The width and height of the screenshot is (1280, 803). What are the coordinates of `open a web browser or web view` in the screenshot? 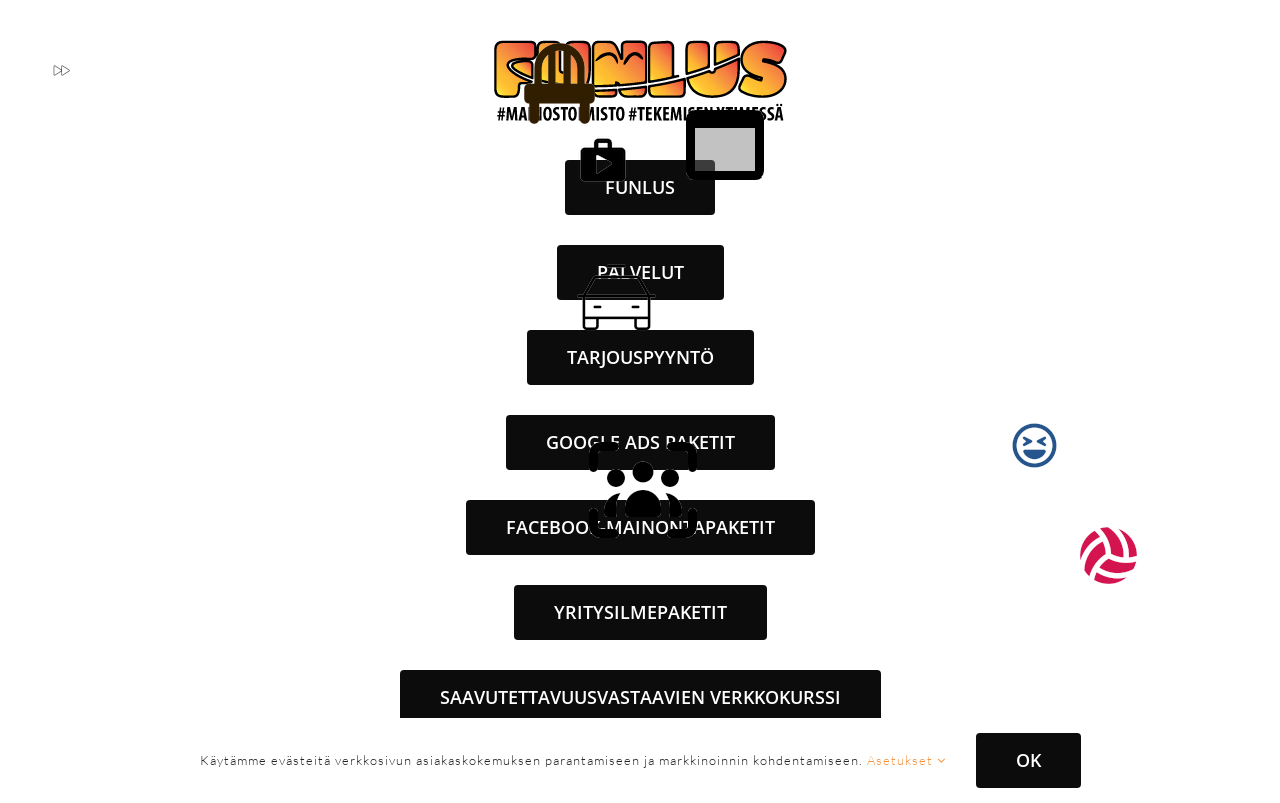 It's located at (725, 145).